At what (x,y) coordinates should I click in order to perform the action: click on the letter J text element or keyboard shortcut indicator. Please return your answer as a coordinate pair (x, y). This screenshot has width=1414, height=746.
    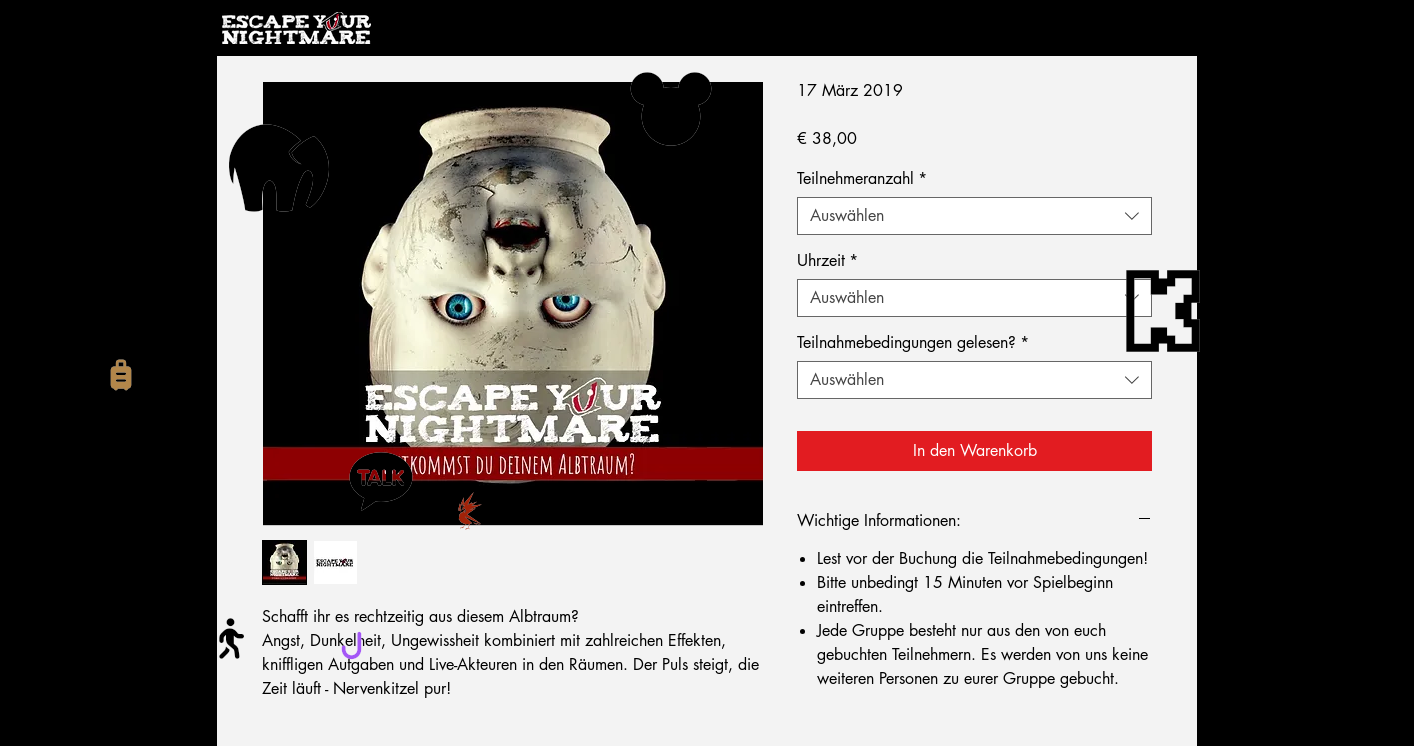
    Looking at the image, I should click on (351, 645).